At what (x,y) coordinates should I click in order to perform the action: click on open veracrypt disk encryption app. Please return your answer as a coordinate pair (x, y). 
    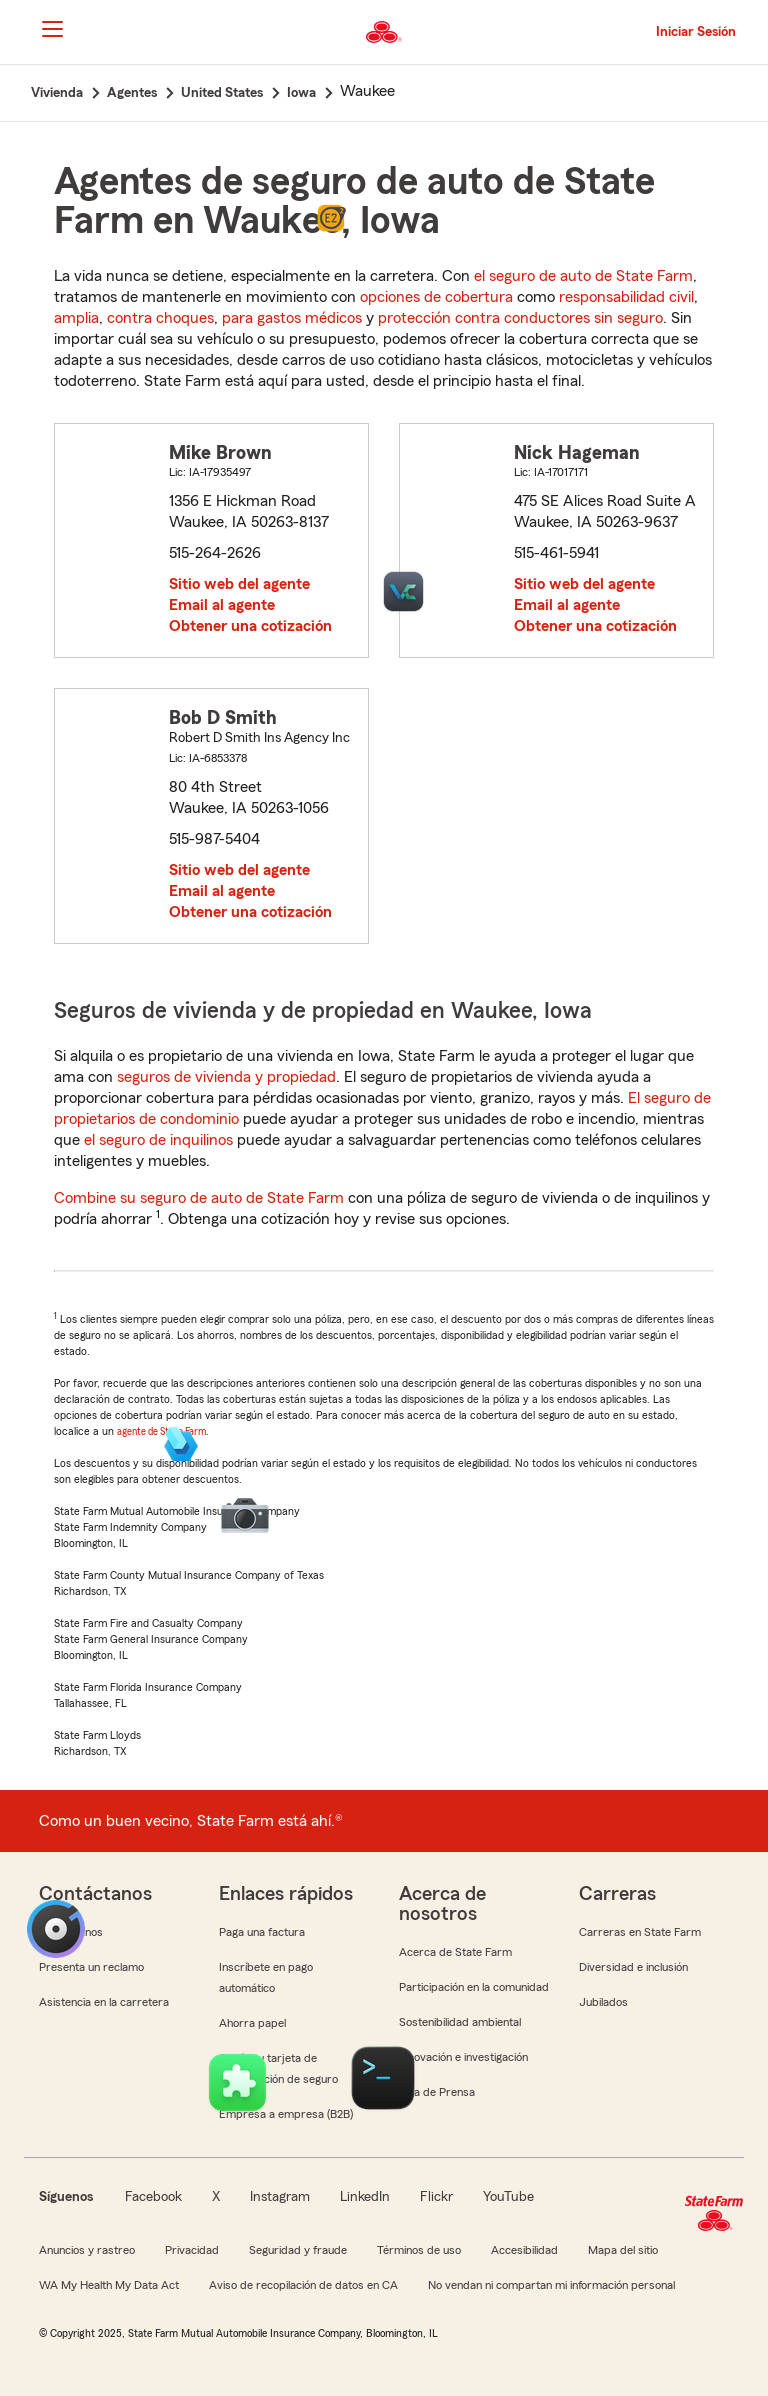
    Looking at the image, I should click on (403, 591).